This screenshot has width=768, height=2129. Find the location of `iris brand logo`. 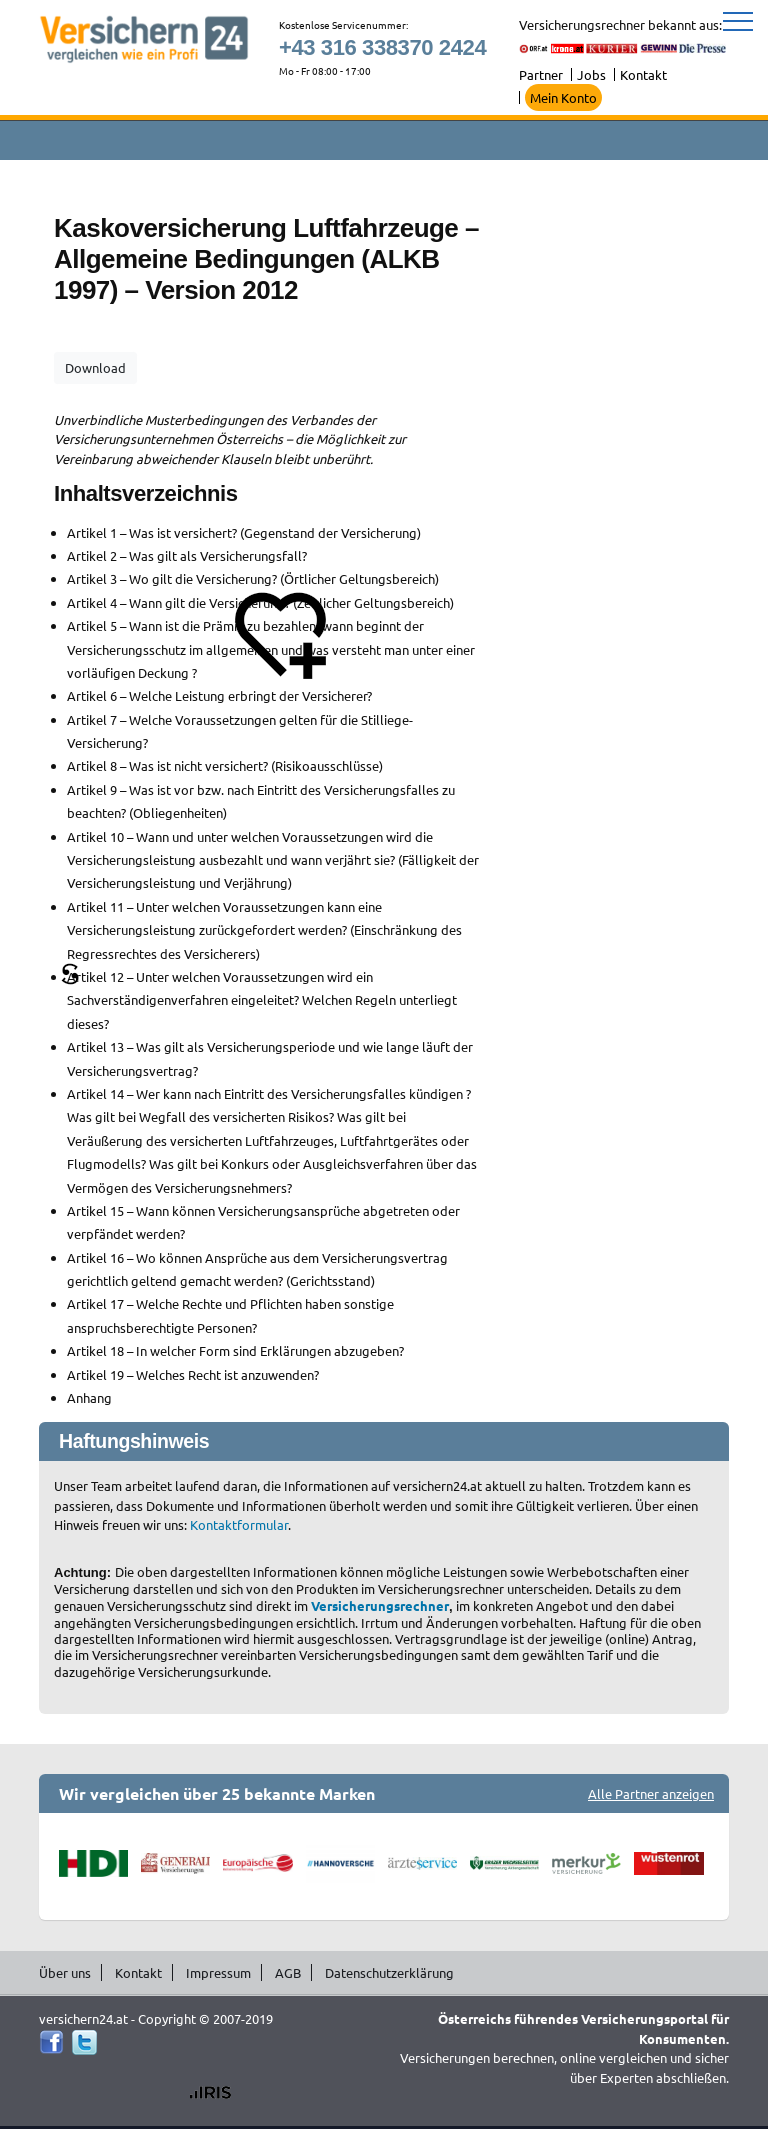

iris brand logo is located at coordinates (210, 2092).